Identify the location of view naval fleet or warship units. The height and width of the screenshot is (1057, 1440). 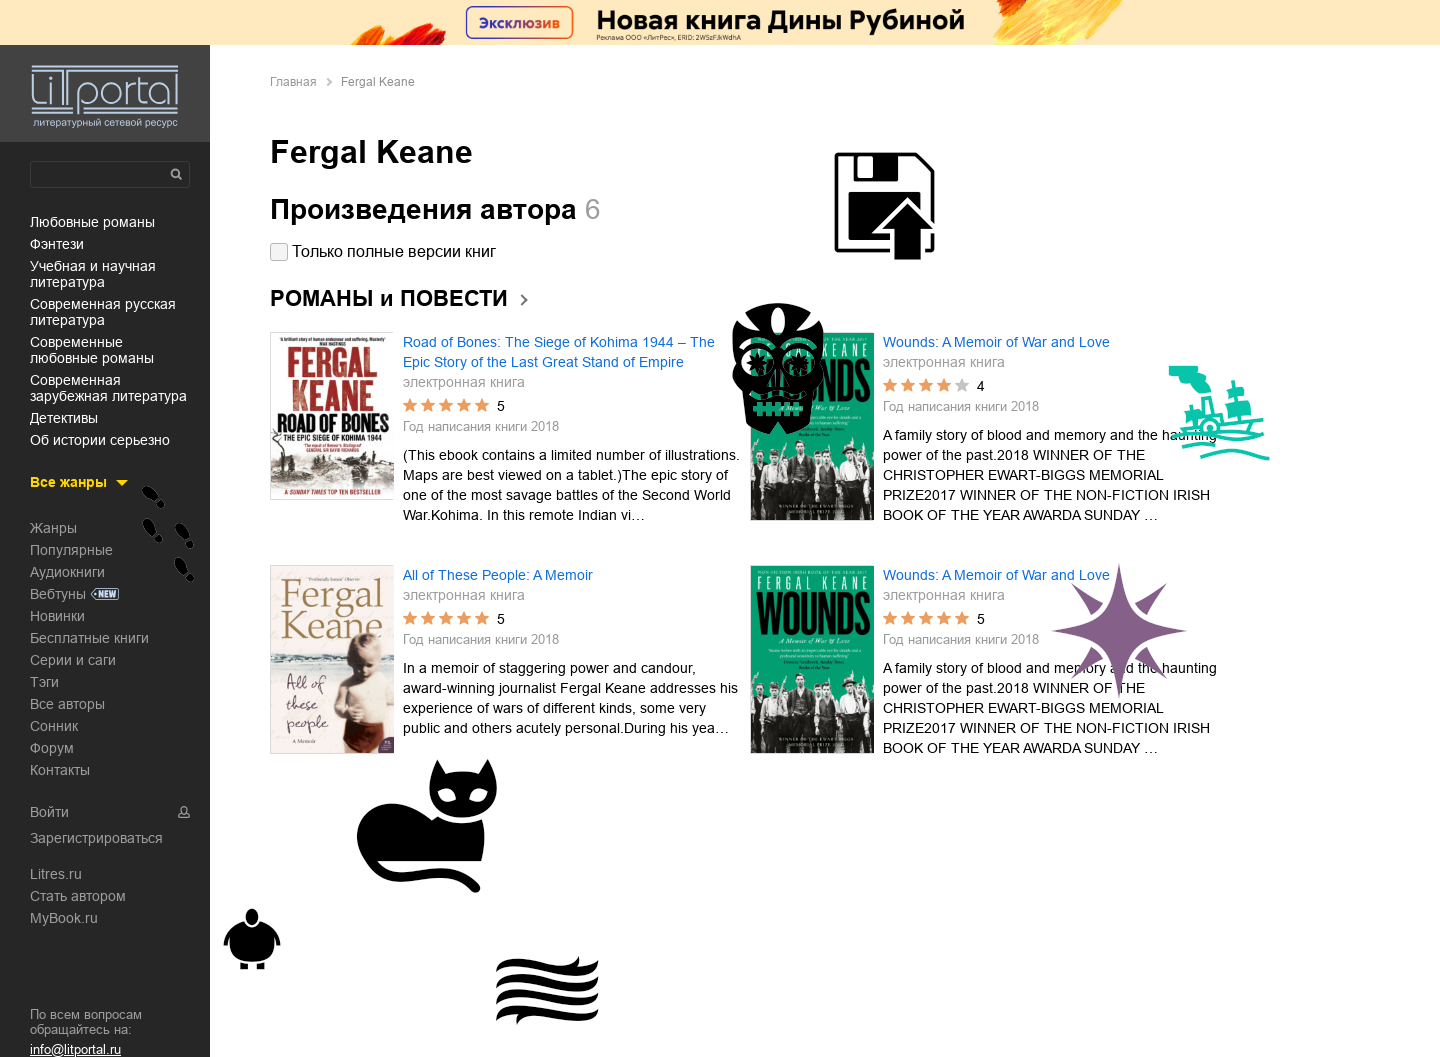
(1219, 416).